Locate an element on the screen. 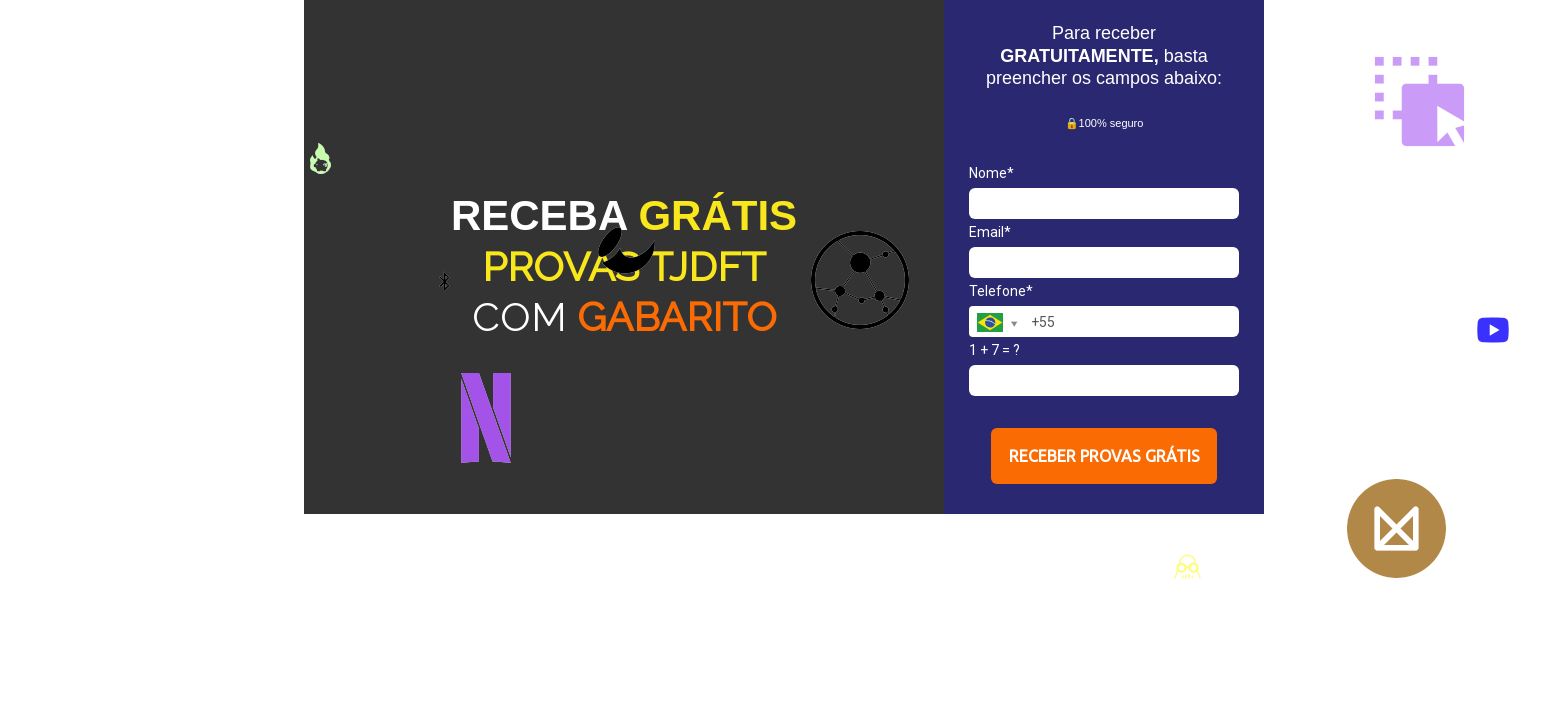  open milanote app is located at coordinates (1396, 528).